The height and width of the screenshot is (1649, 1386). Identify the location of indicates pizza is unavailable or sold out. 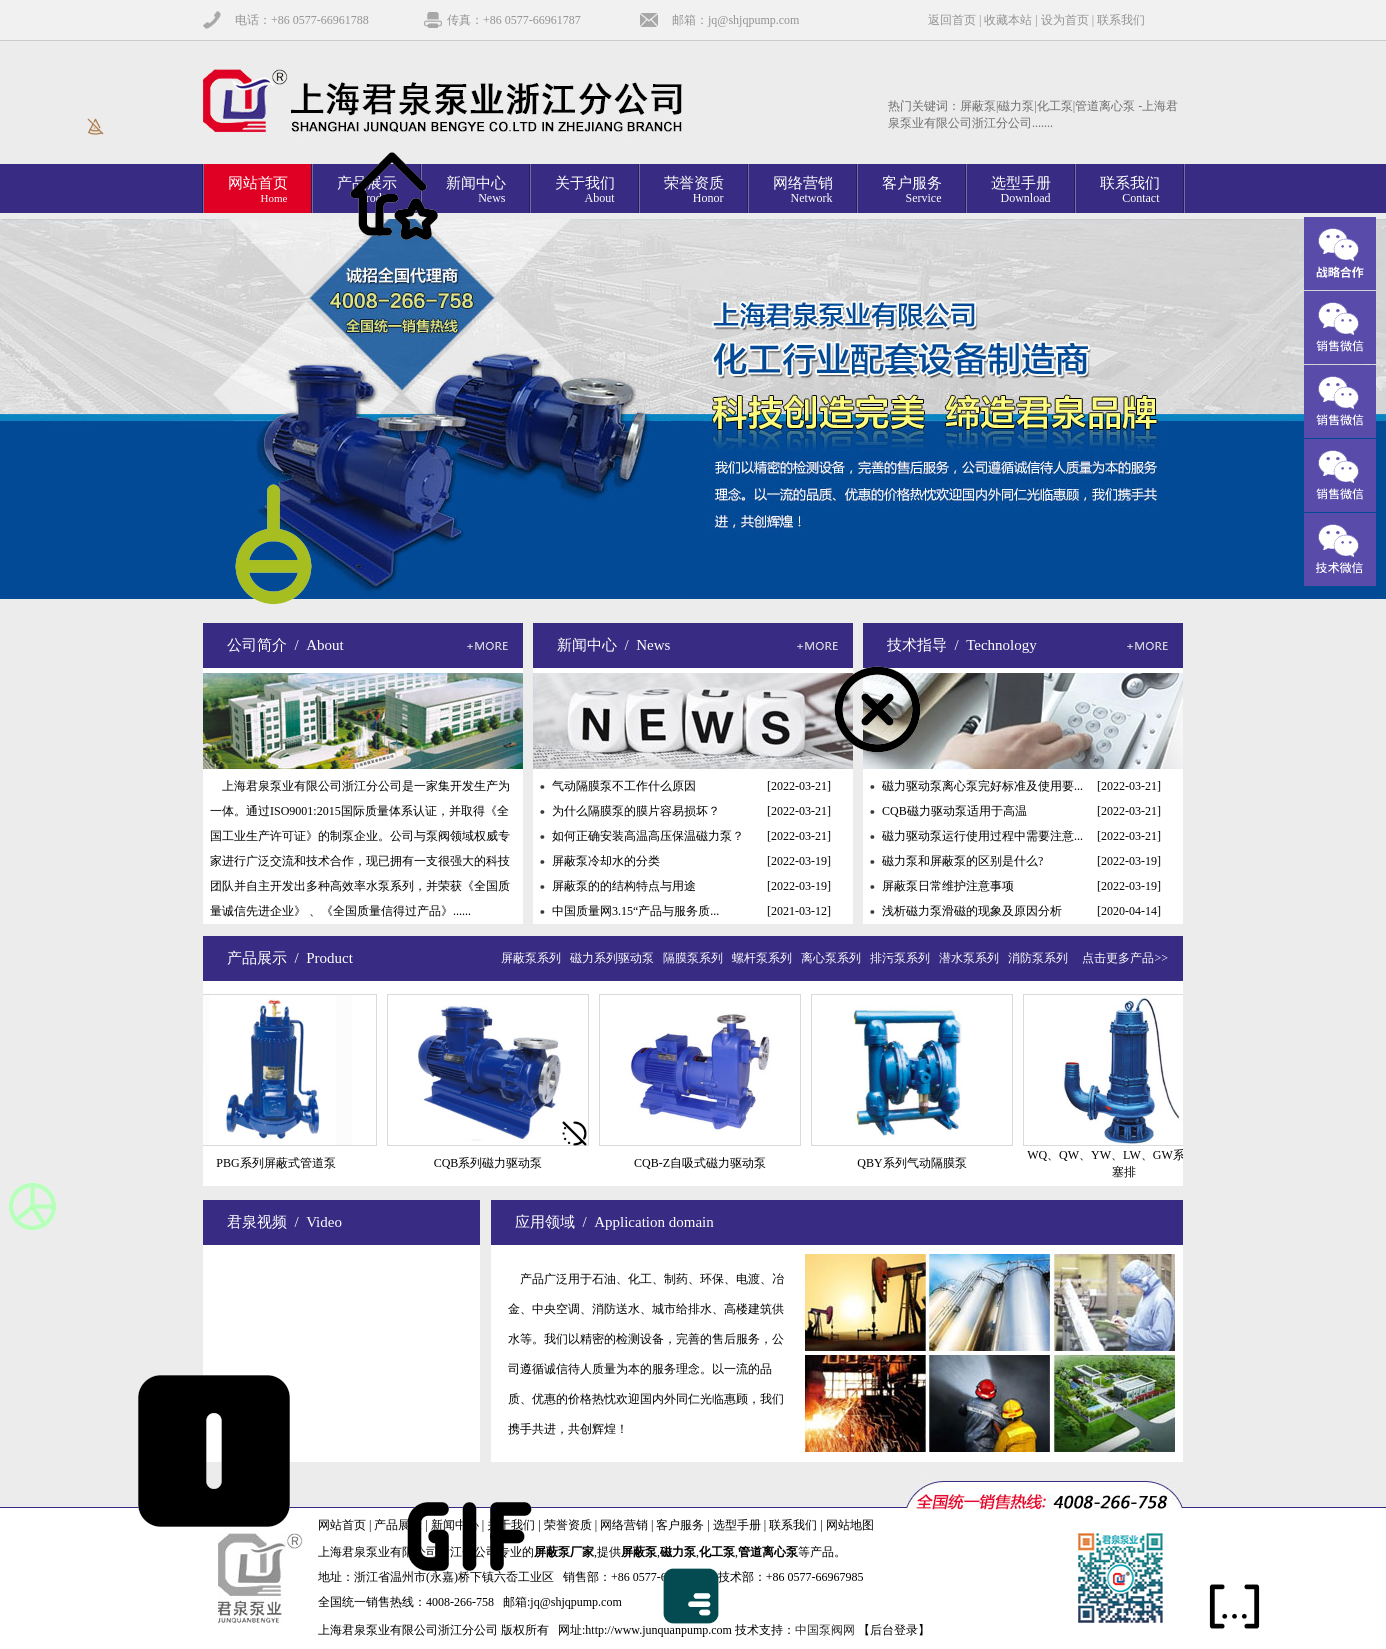
(95, 126).